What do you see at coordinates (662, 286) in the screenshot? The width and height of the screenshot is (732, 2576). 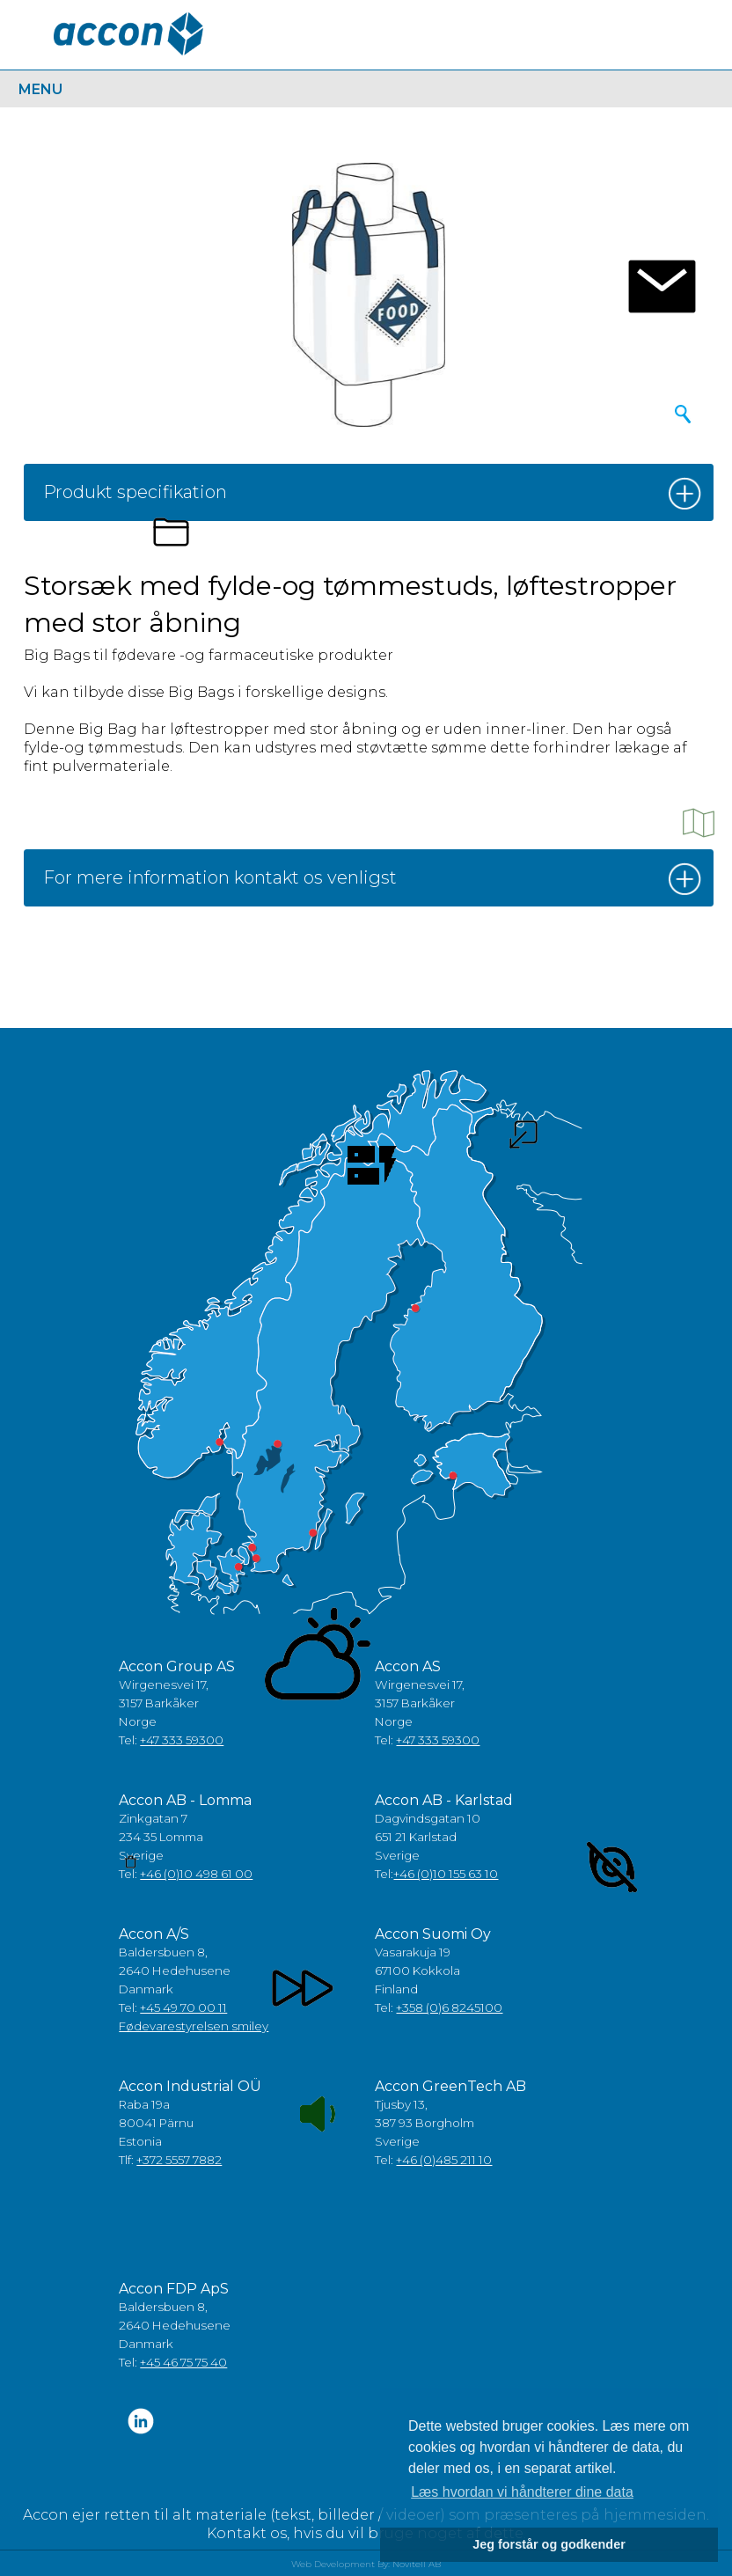 I see `open your email inbox` at bounding box center [662, 286].